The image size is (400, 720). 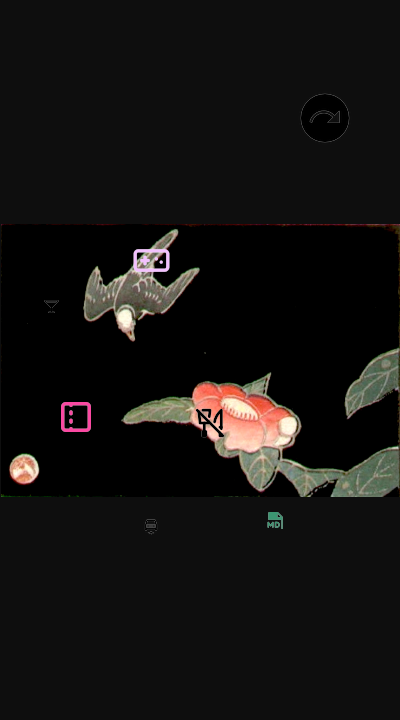 What do you see at coordinates (210, 423) in the screenshot?
I see `indicates cooking or kitchen features are disabled` at bounding box center [210, 423].